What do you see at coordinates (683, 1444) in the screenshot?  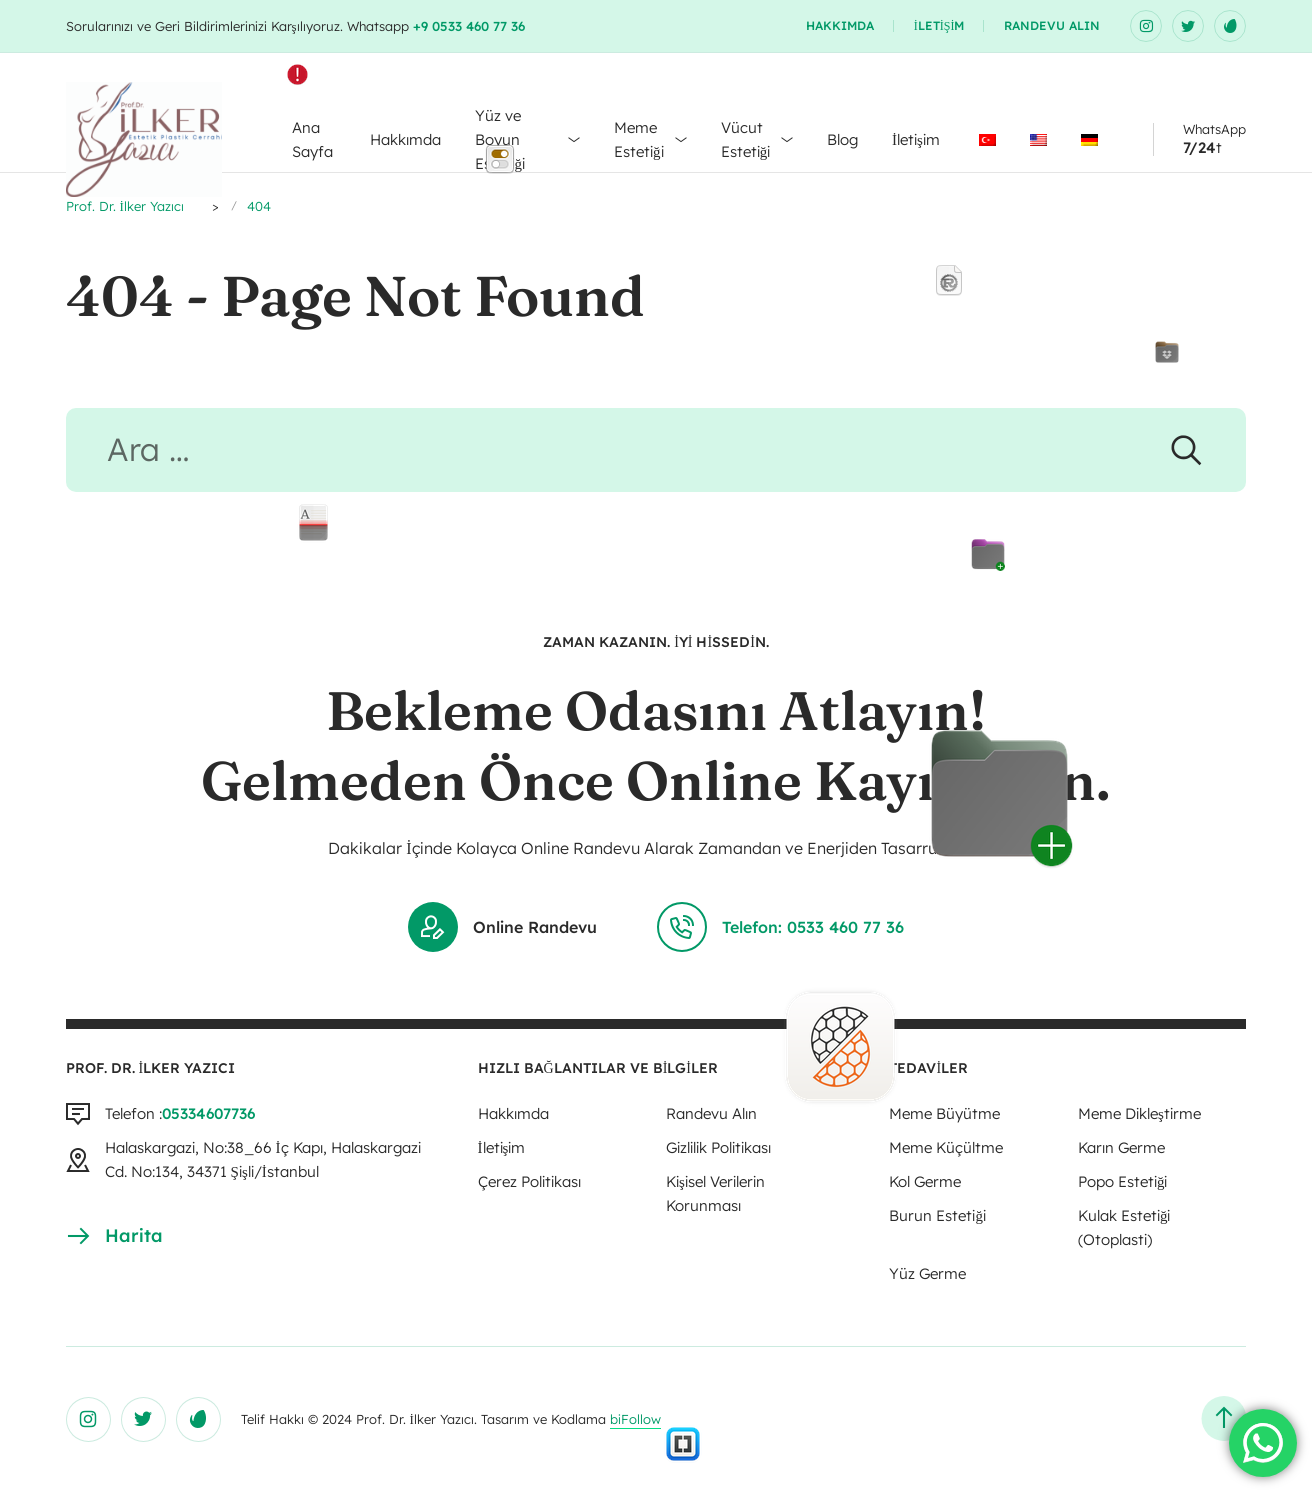 I see `open brackets code editor` at bounding box center [683, 1444].